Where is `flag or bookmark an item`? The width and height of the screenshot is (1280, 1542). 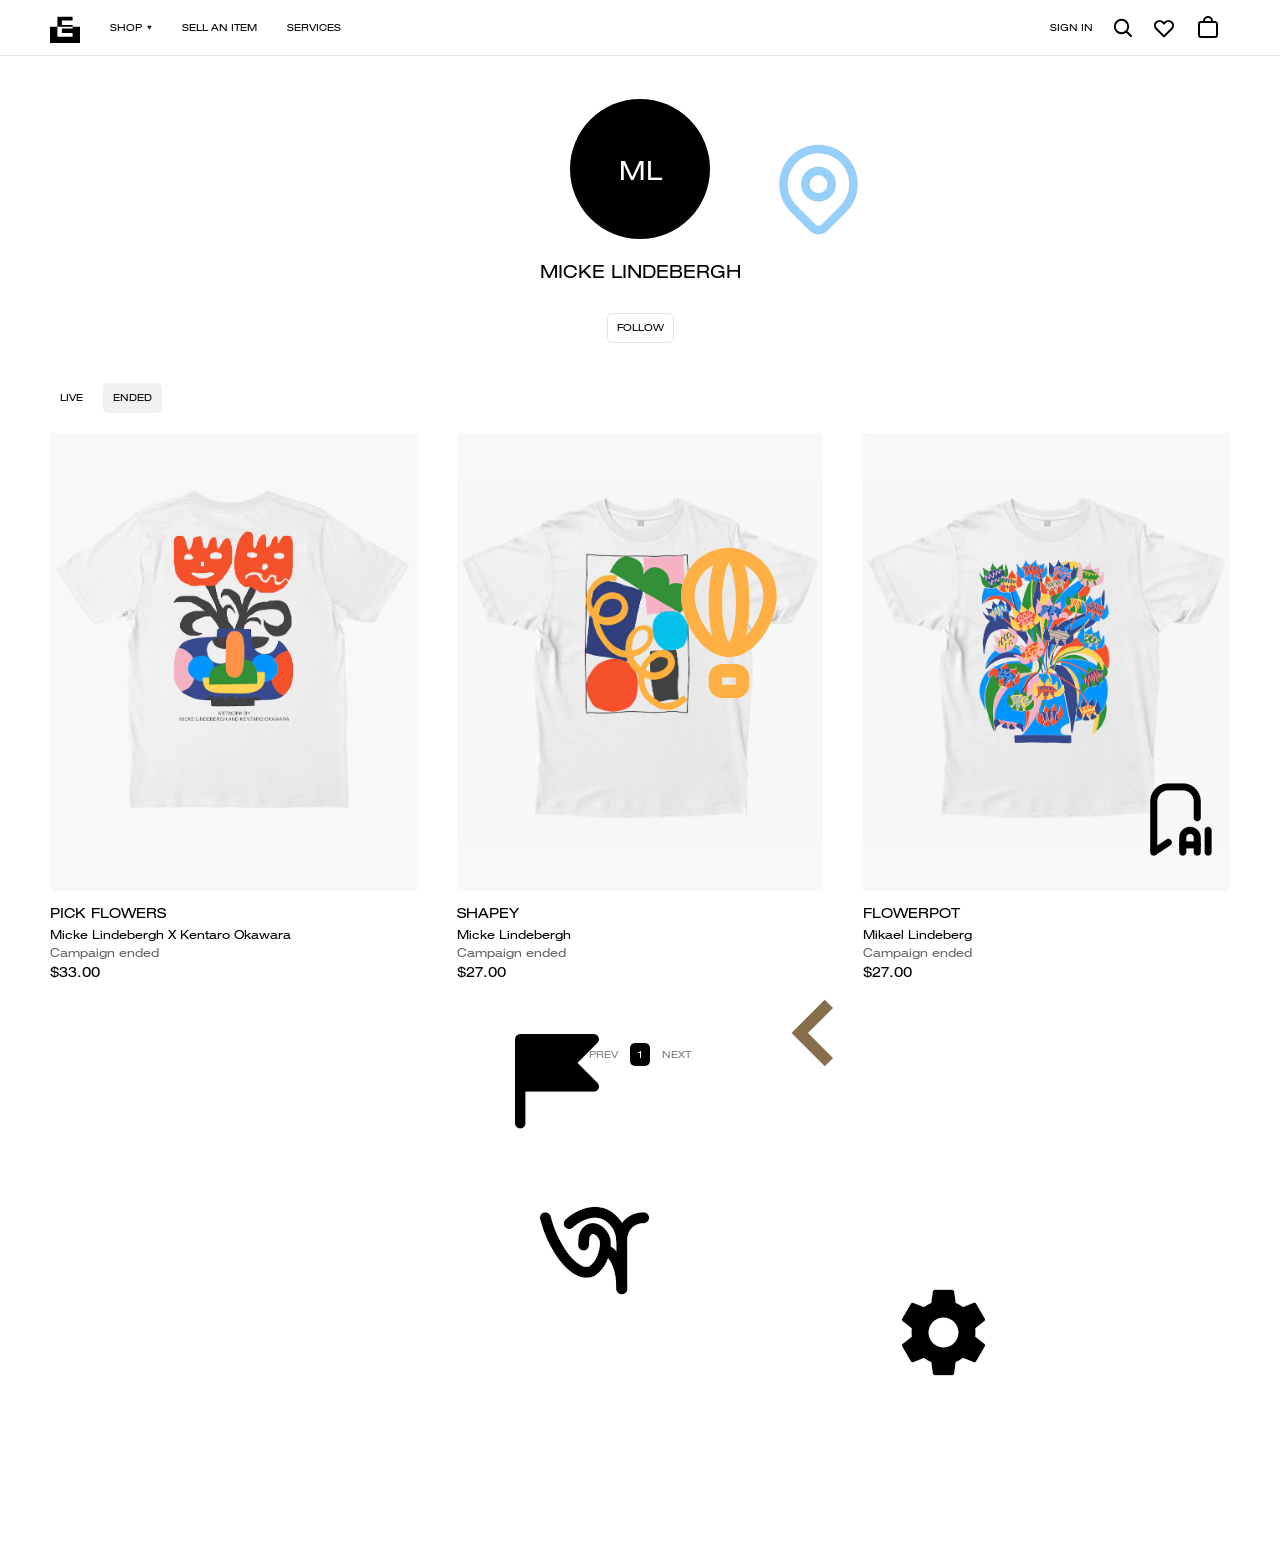 flag or bookmark an item is located at coordinates (557, 1076).